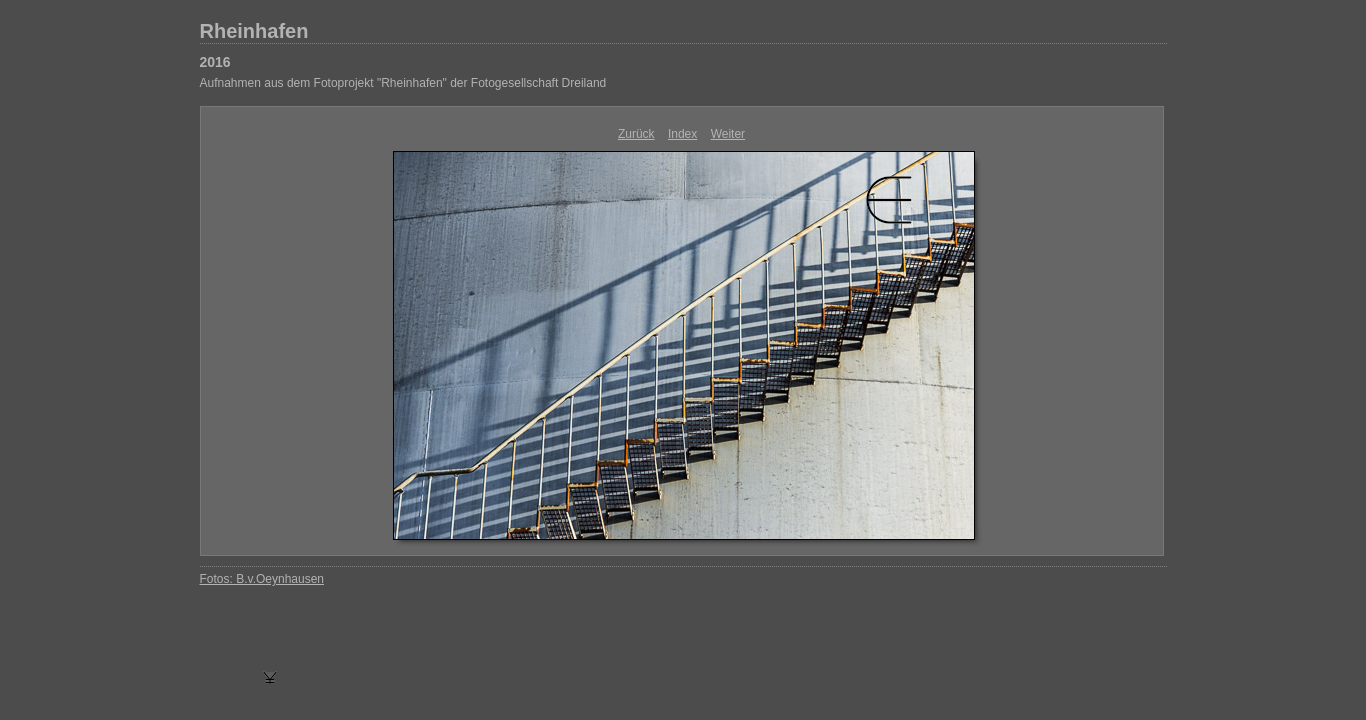  I want to click on indicates set membership in mathematical notation, so click(890, 200).